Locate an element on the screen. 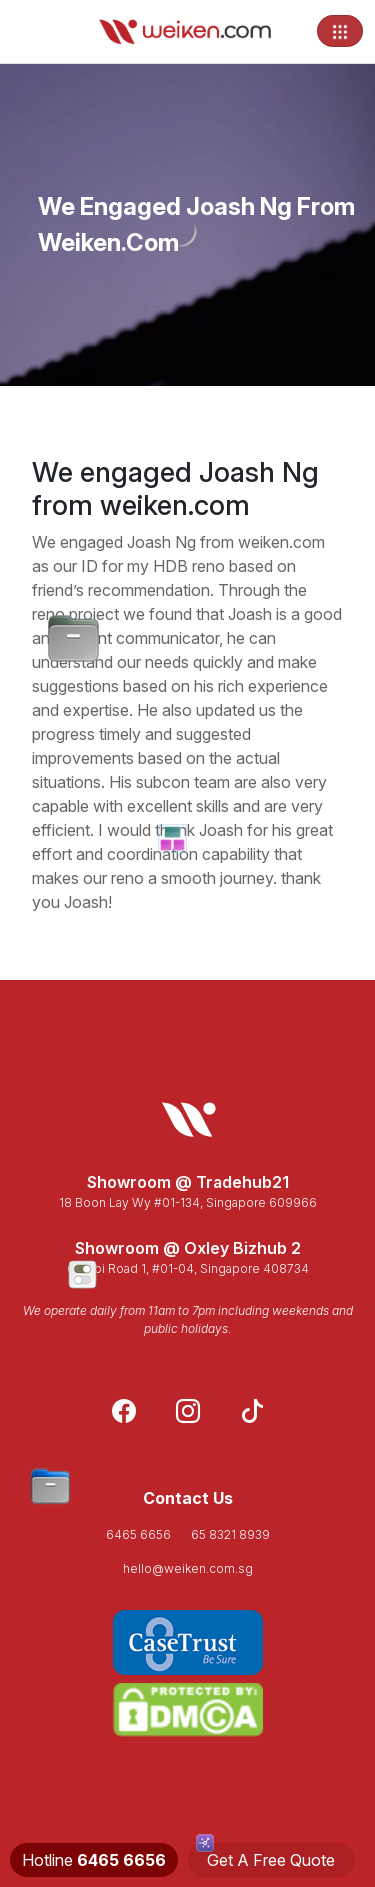 The image size is (375, 1887). open gnome tweaks to customize desktop settings is located at coordinates (82, 1274).